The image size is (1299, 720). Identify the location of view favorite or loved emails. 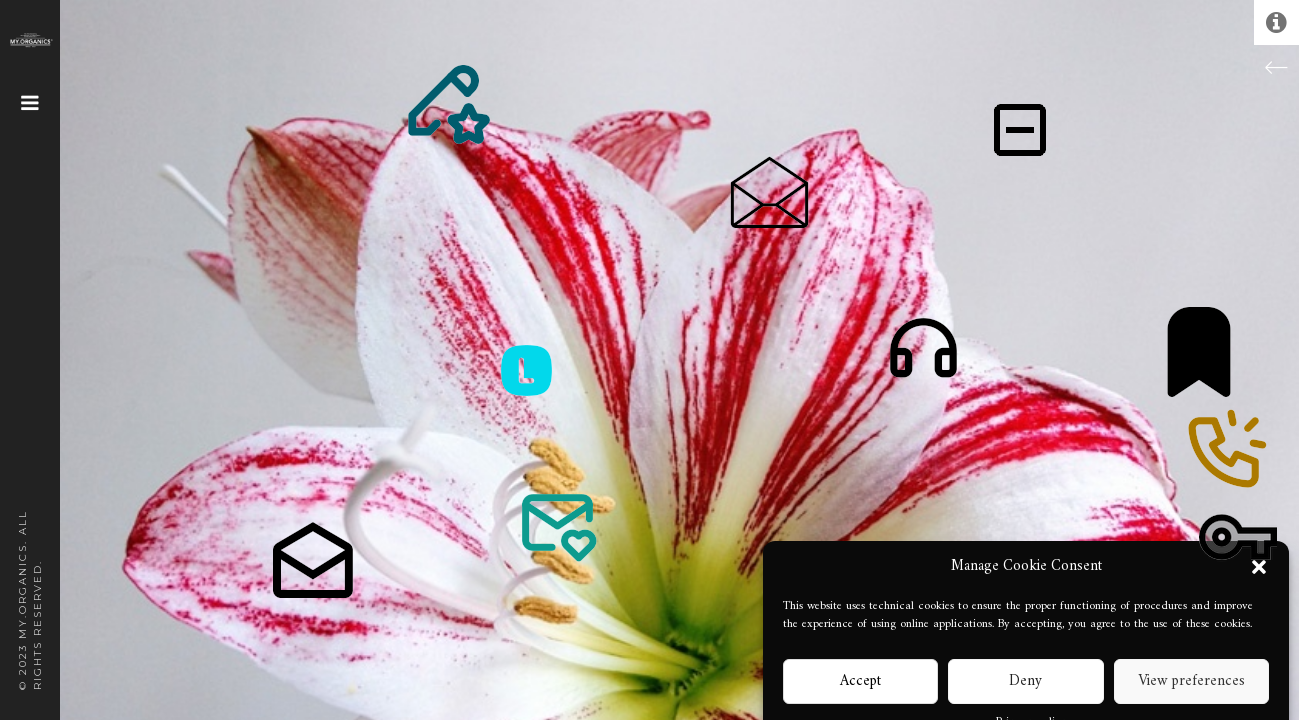
(557, 522).